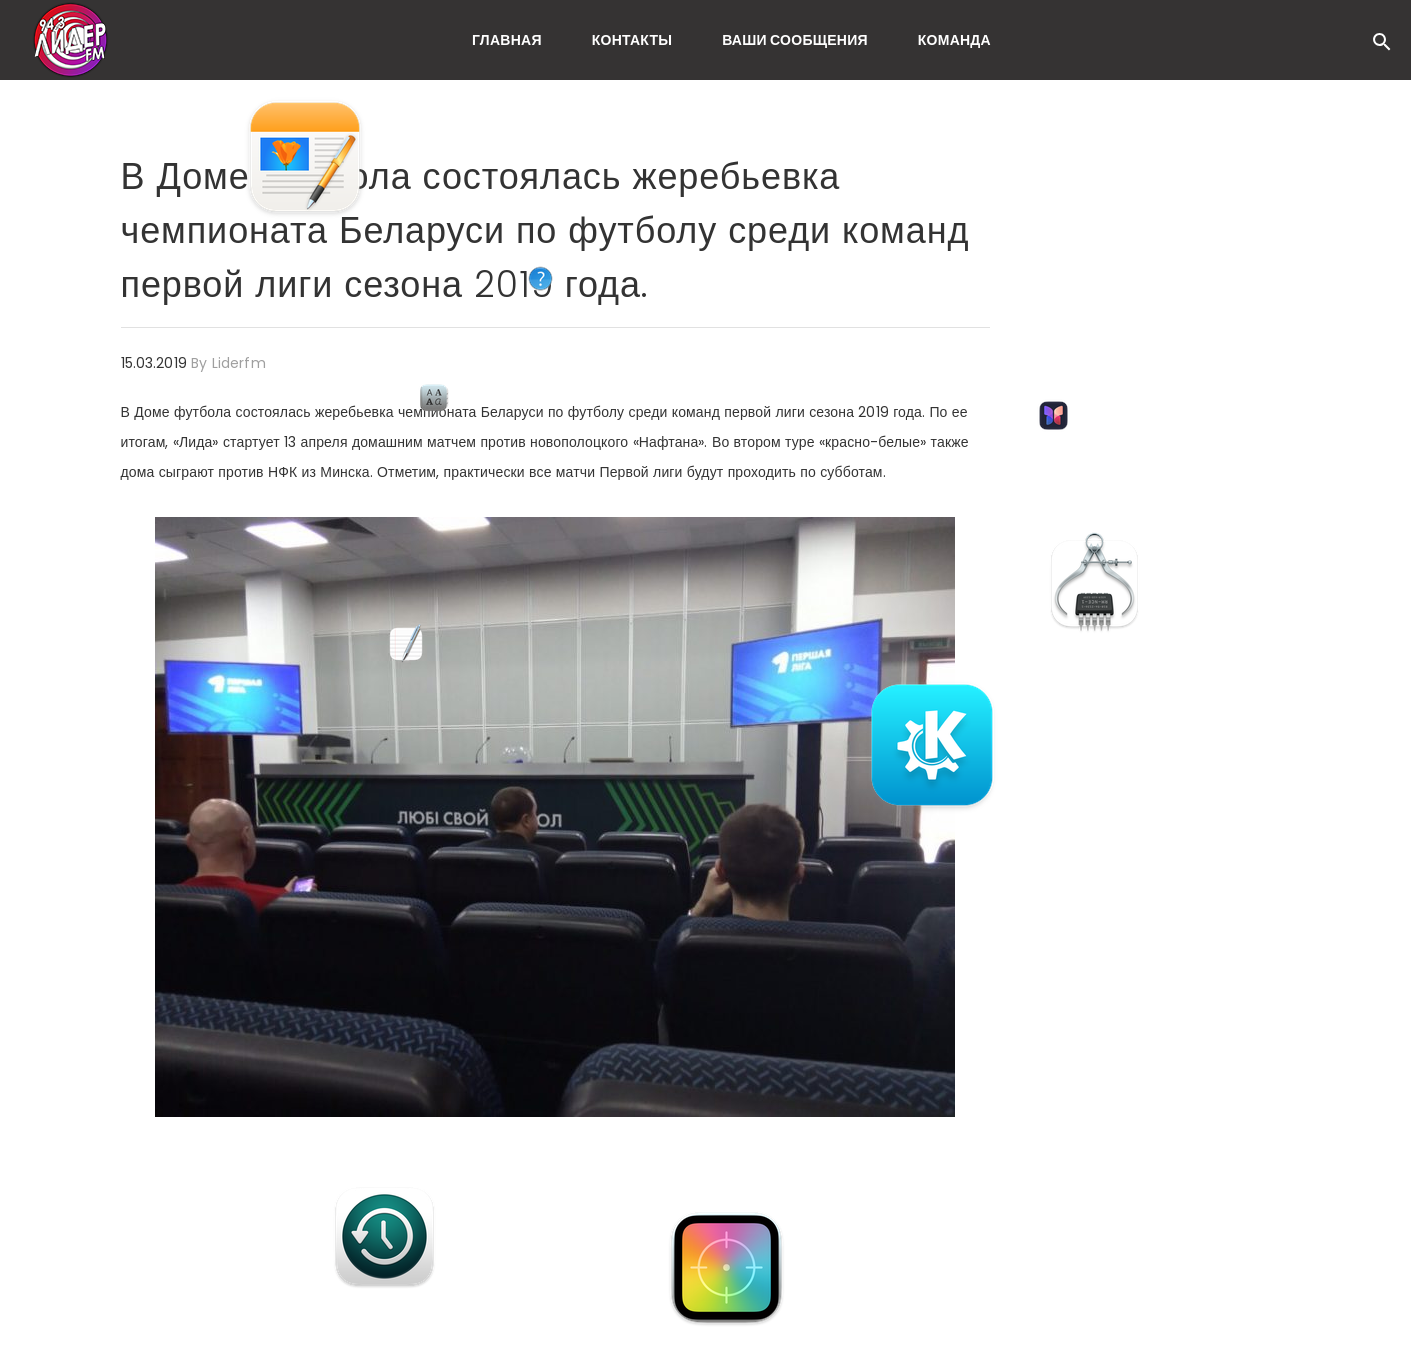 The width and height of the screenshot is (1411, 1358). I want to click on open the help center, so click(540, 278).